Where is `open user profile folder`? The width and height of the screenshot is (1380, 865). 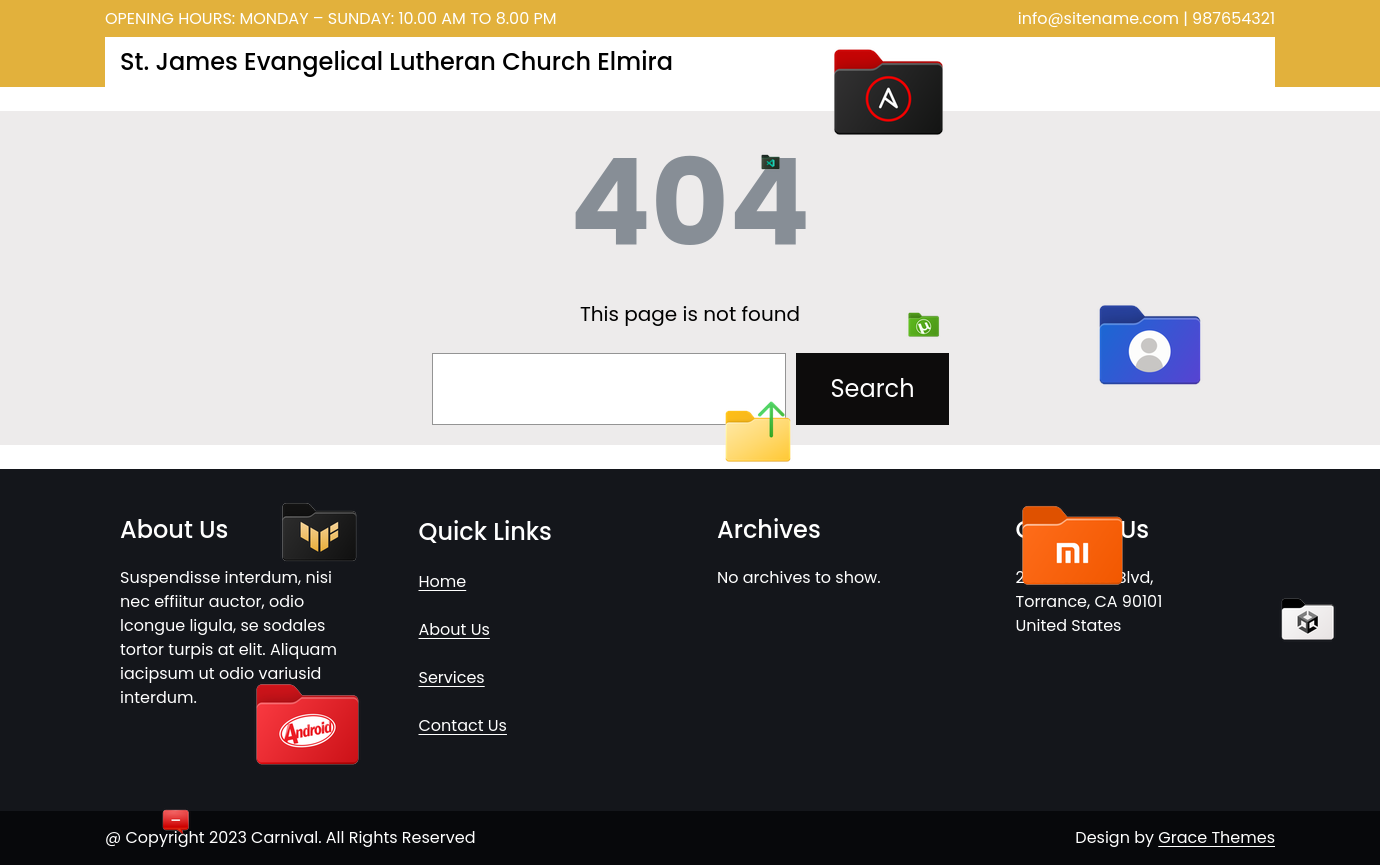
open user profile folder is located at coordinates (1149, 347).